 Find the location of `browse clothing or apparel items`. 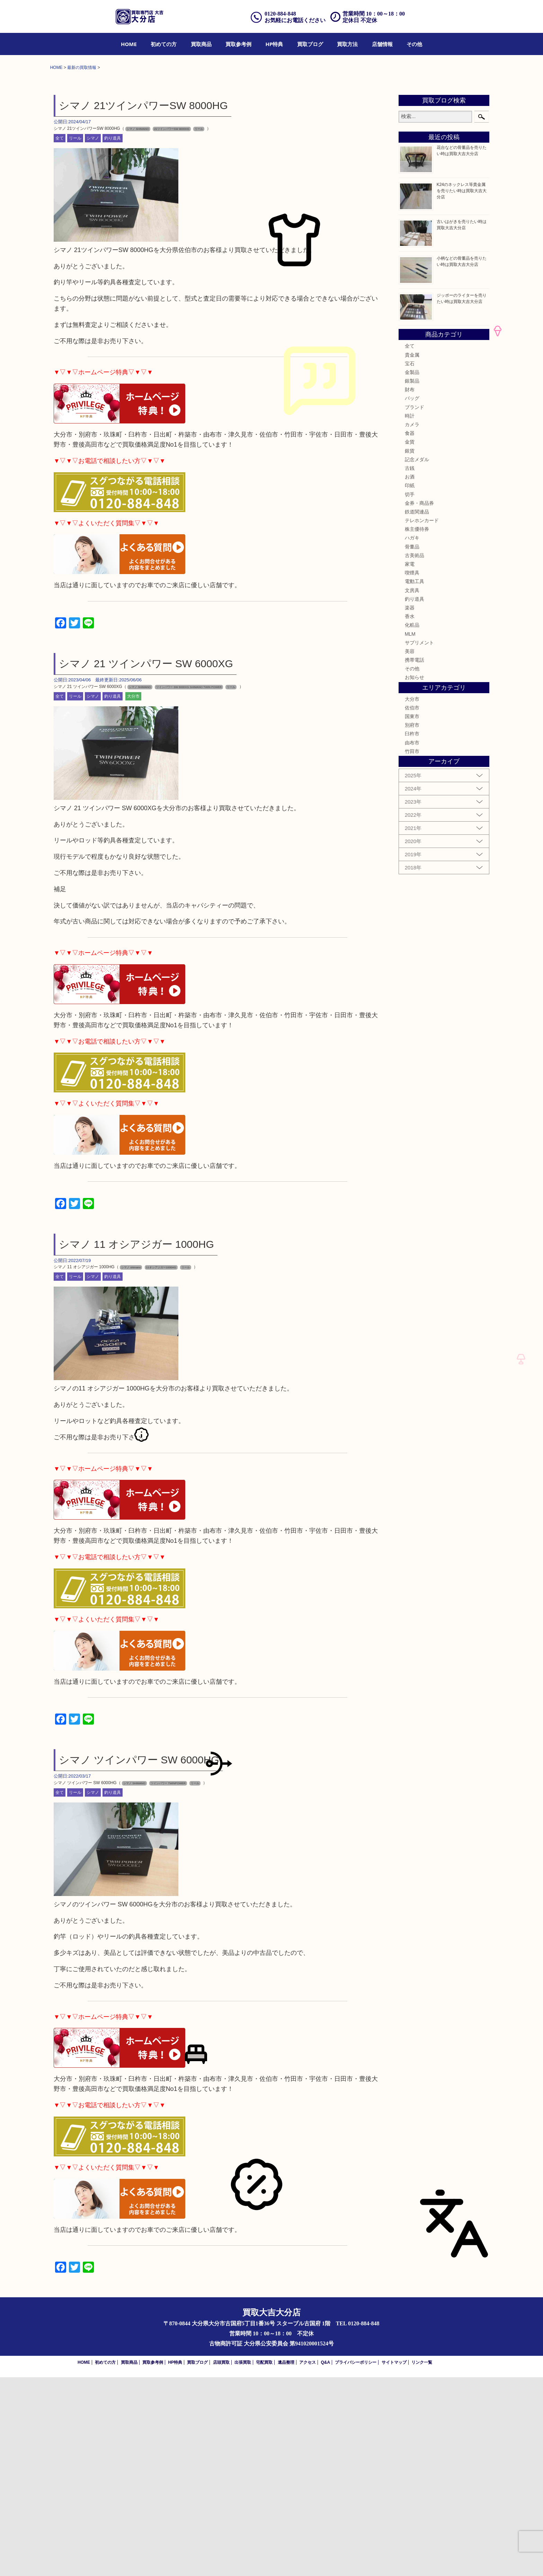

browse clothing or apparel items is located at coordinates (294, 240).